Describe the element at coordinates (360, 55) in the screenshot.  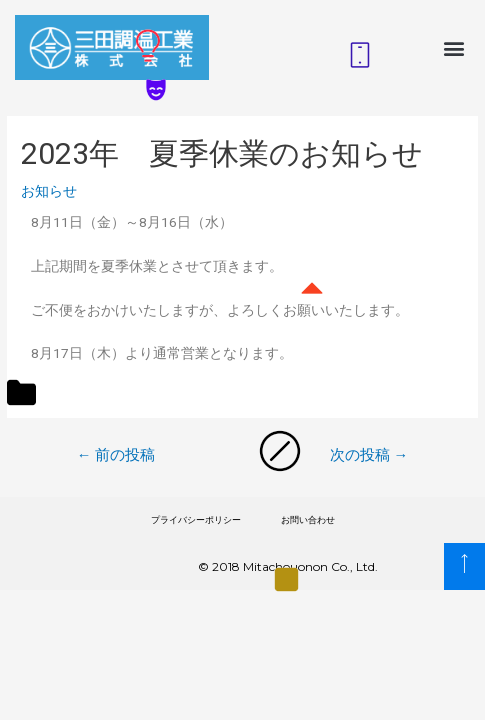
I see `view mobile device settings` at that location.